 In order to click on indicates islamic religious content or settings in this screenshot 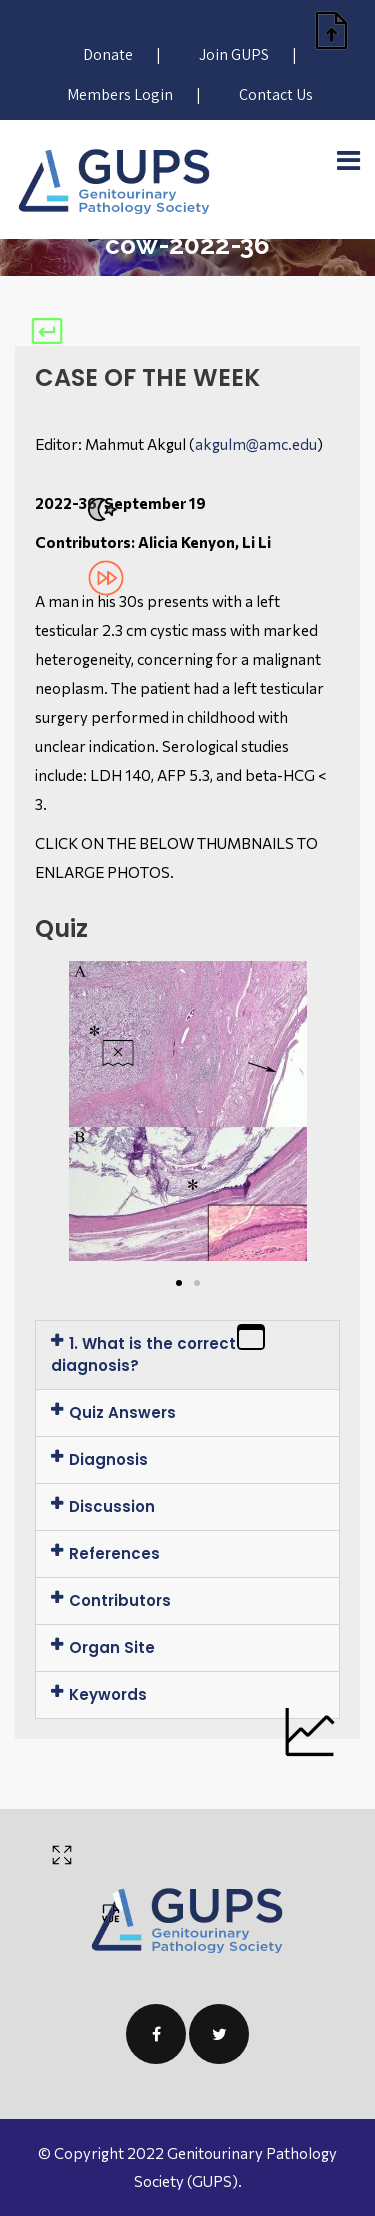, I will do `click(101, 509)`.